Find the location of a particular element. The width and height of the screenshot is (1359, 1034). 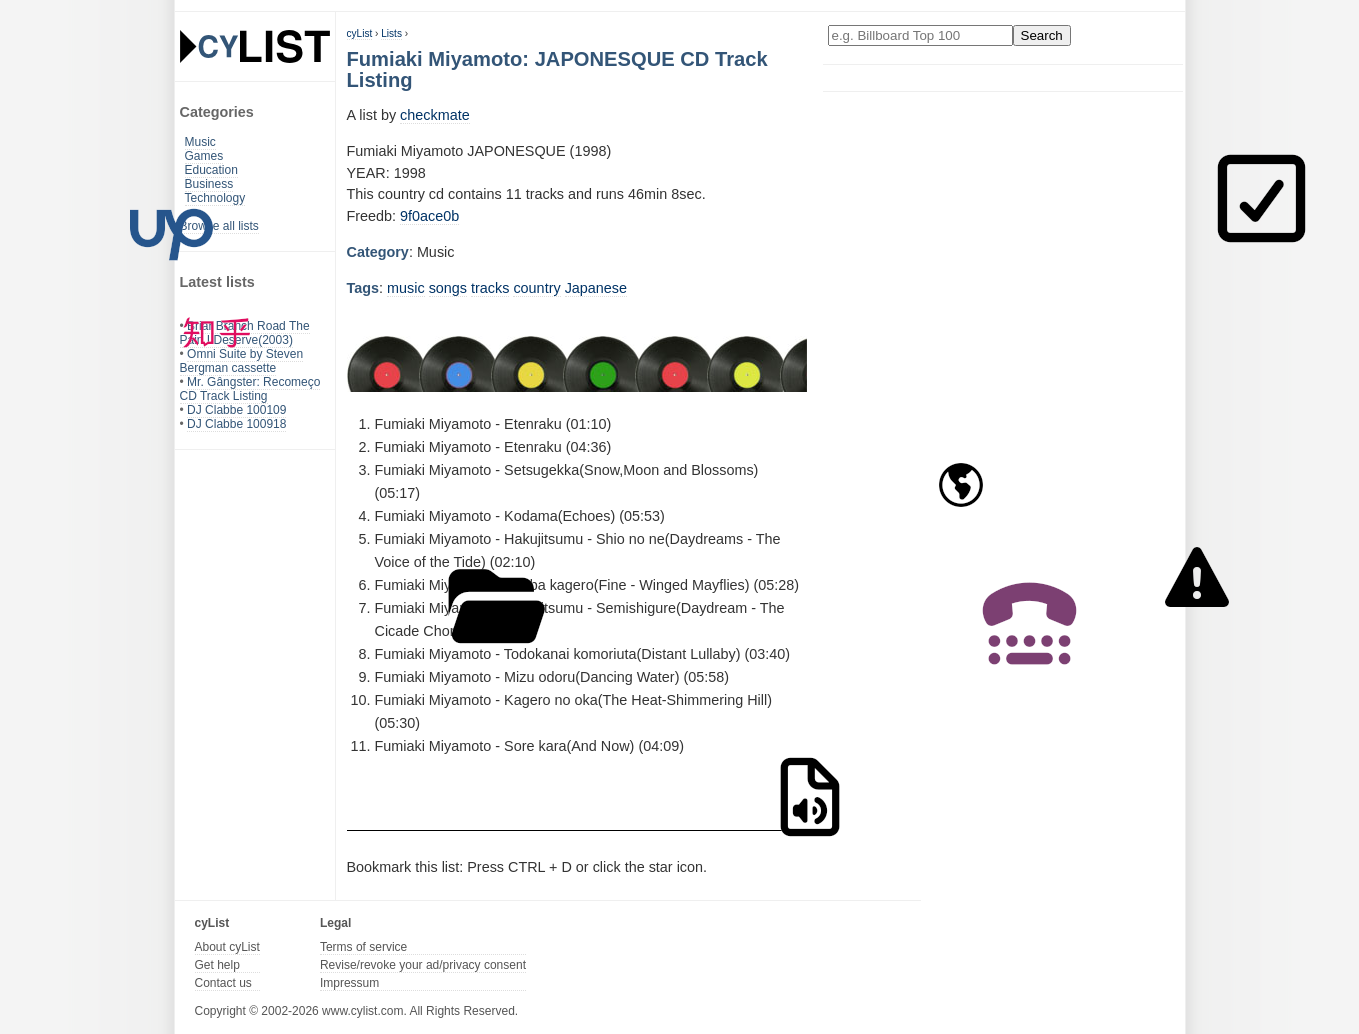

mark task as complete is located at coordinates (1261, 198).